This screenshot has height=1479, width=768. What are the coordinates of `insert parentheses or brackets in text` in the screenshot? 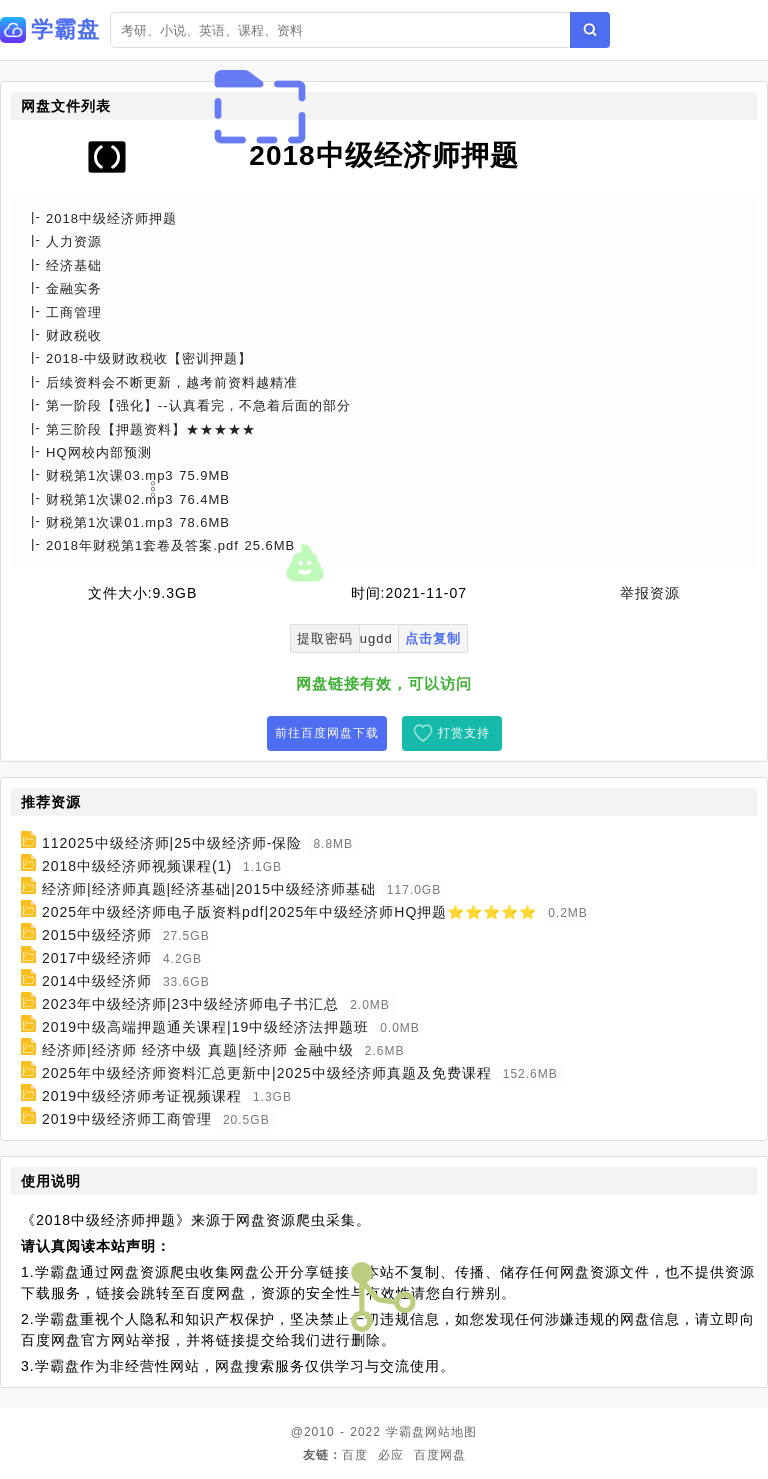 It's located at (107, 157).